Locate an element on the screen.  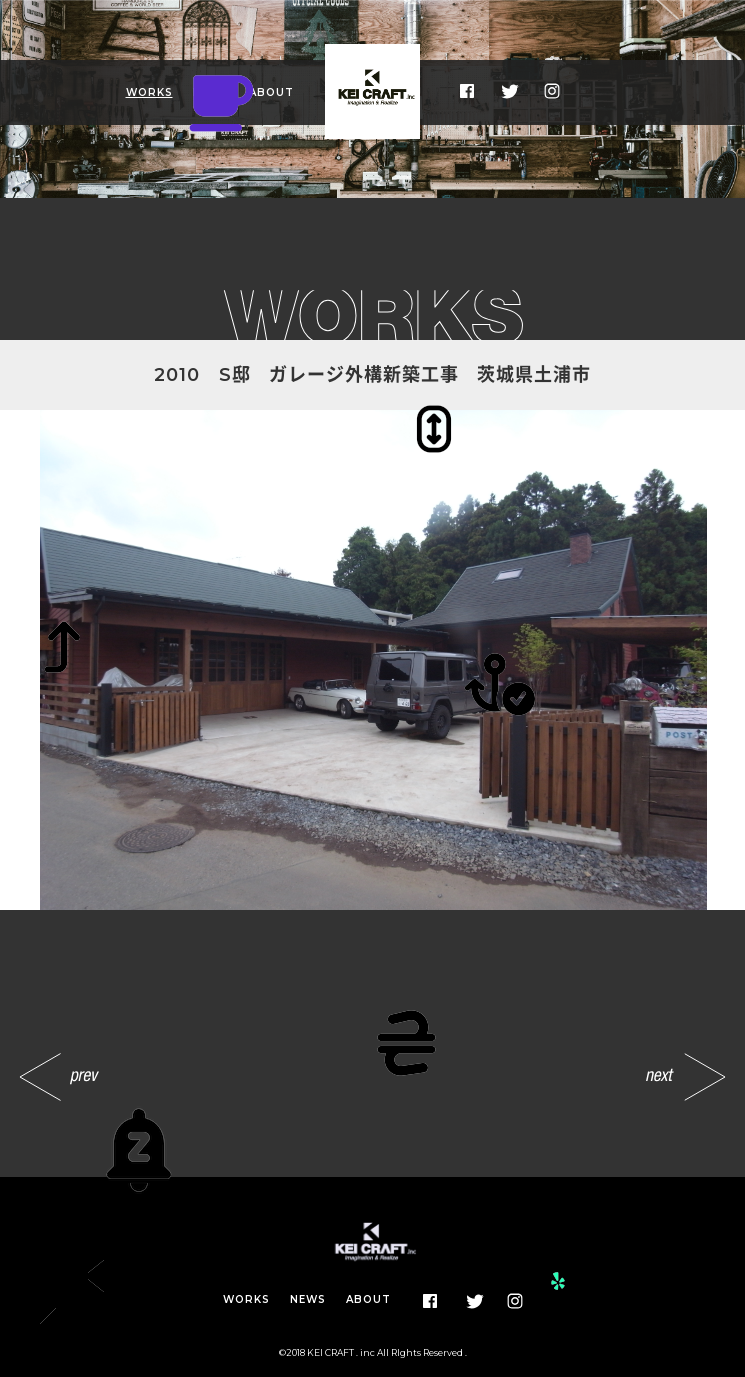
scroll up or down on the page is located at coordinates (434, 429).